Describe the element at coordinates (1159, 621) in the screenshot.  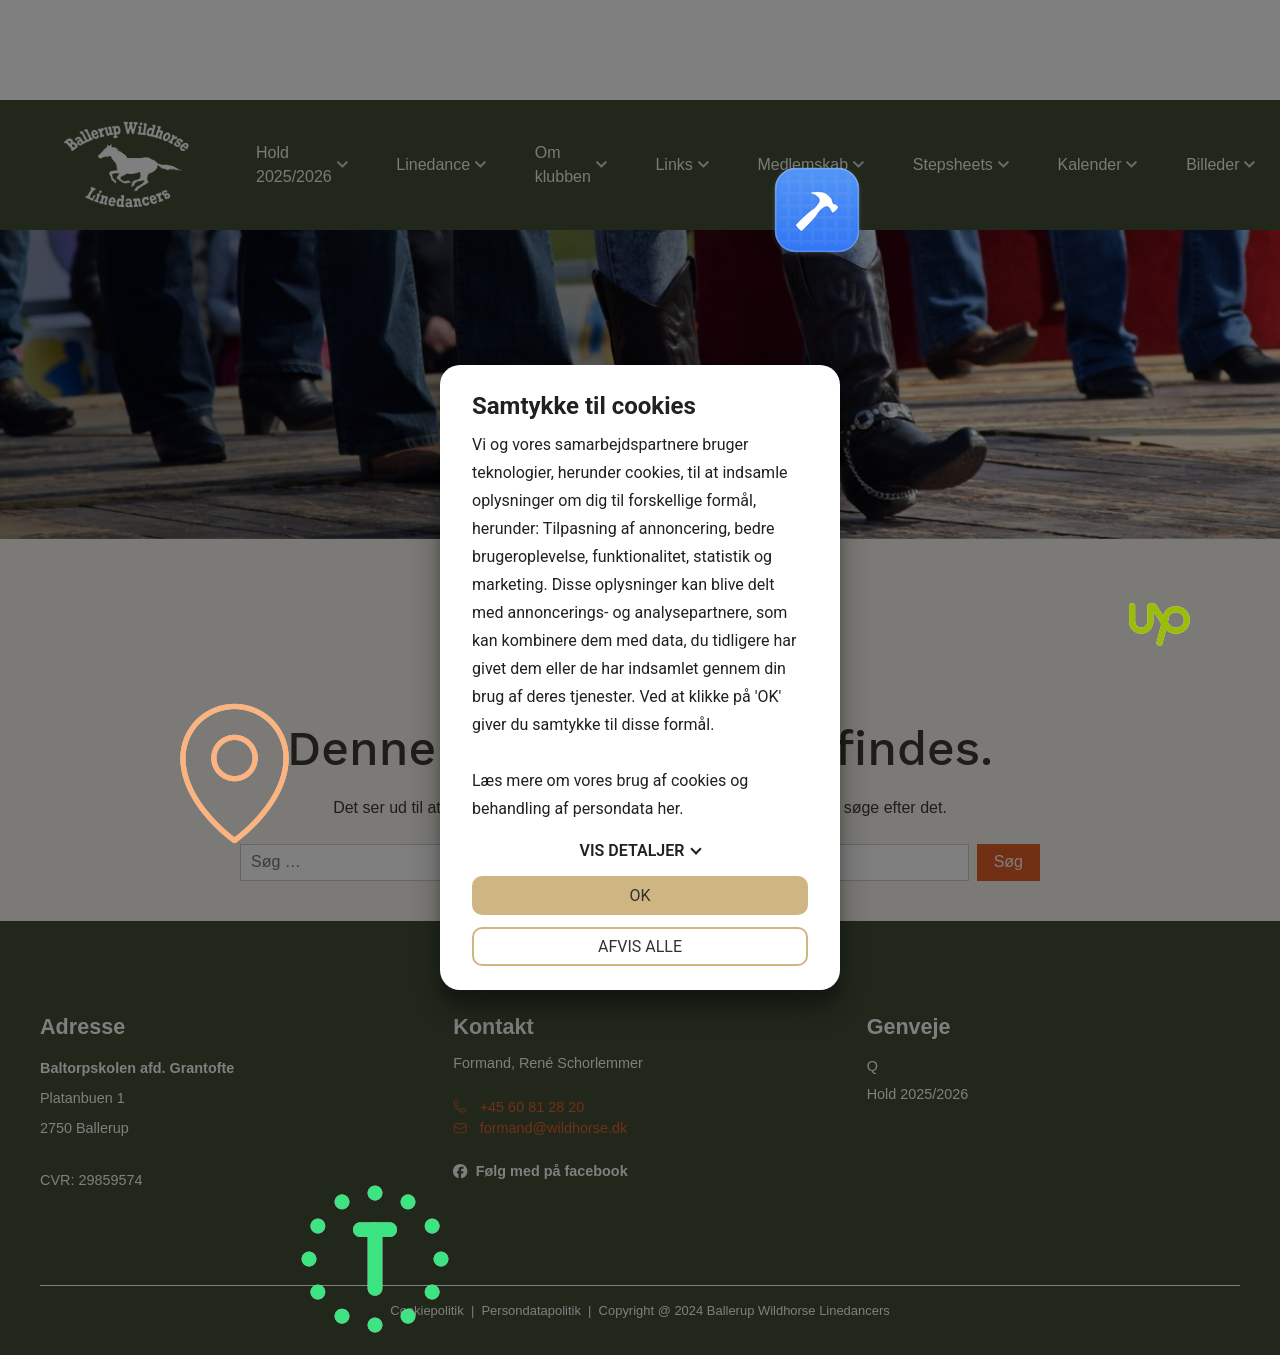
I see `link to upwork freelancer profile` at that location.